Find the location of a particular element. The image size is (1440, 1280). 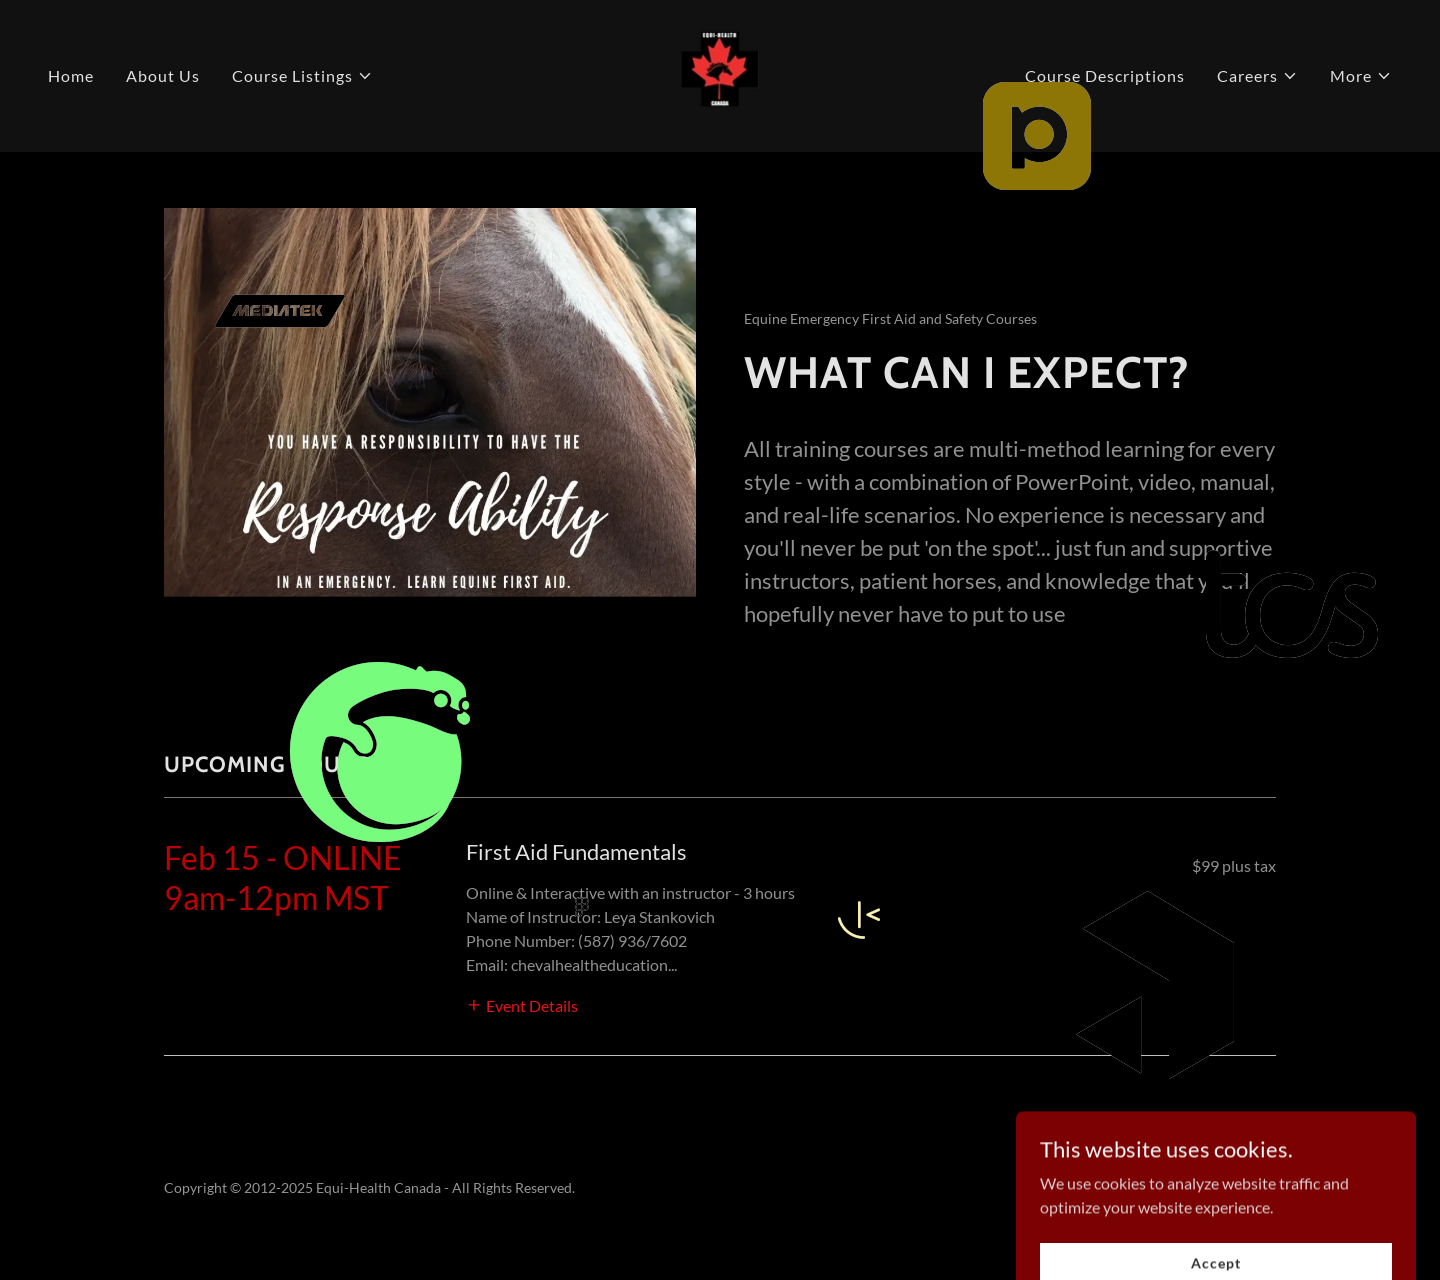

open Figma design tool is located at coordinates (582, 907).